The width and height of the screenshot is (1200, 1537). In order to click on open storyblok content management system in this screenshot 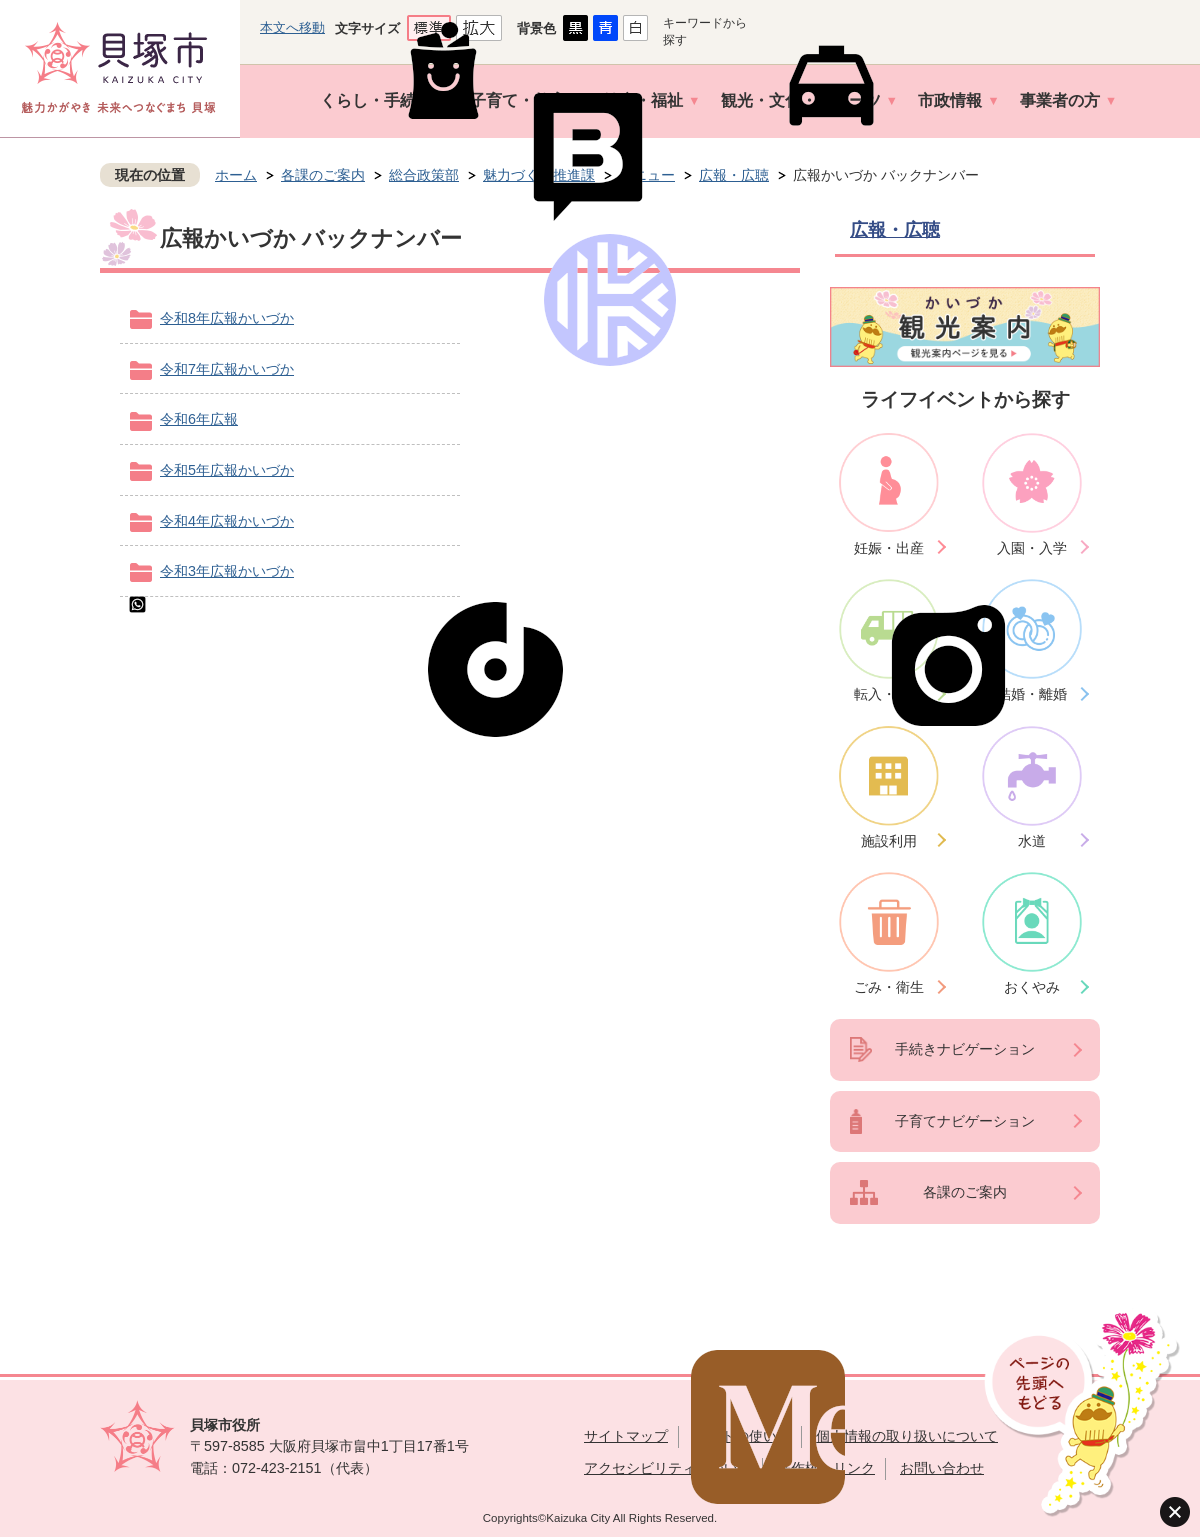, I will do `click(588, 157)`.